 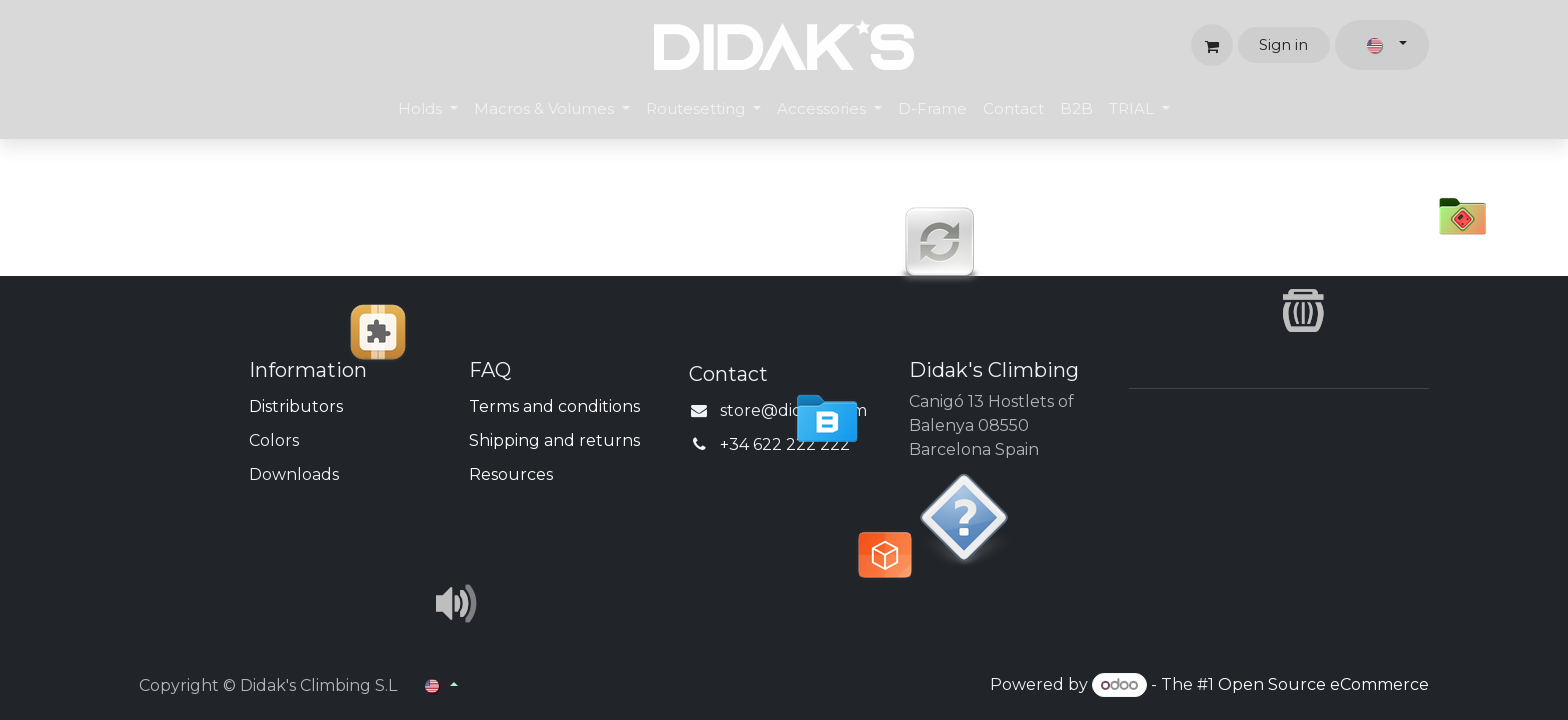 I want to click on system add-on or plugin file, so click(x=378, y=333).